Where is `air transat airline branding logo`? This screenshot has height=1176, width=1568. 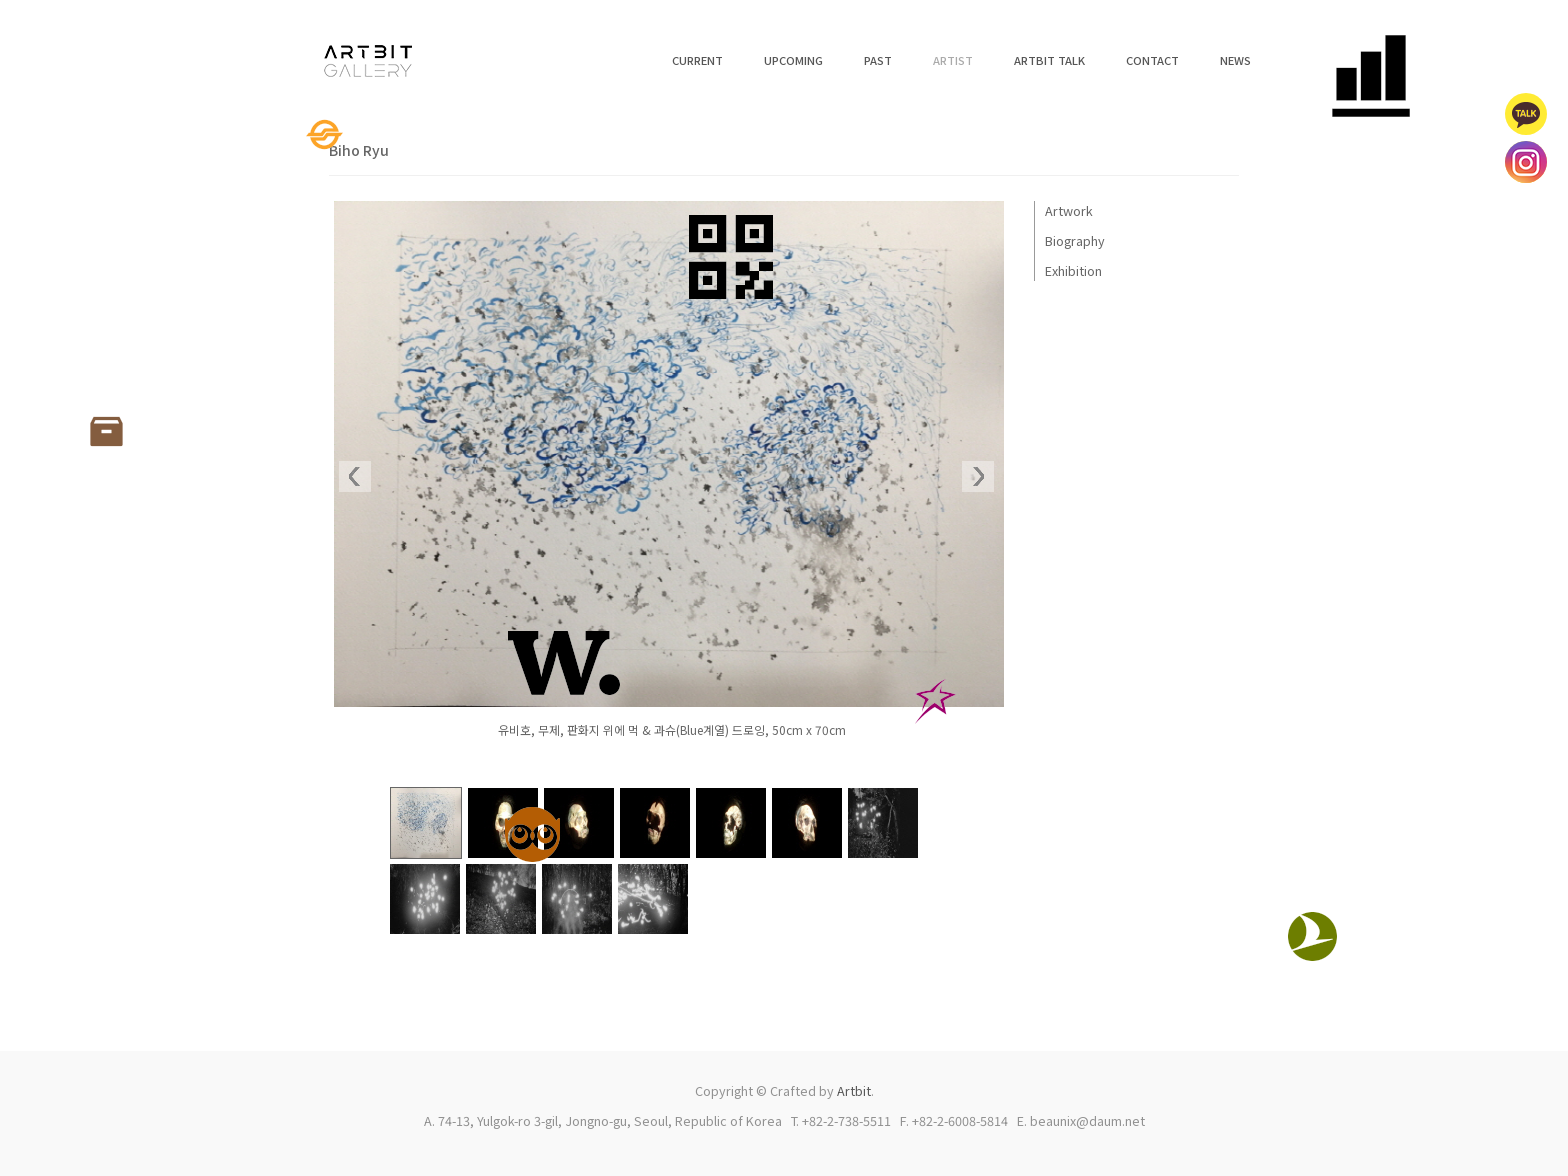
air transat airline branding logo is located at coordinates (935, 701).